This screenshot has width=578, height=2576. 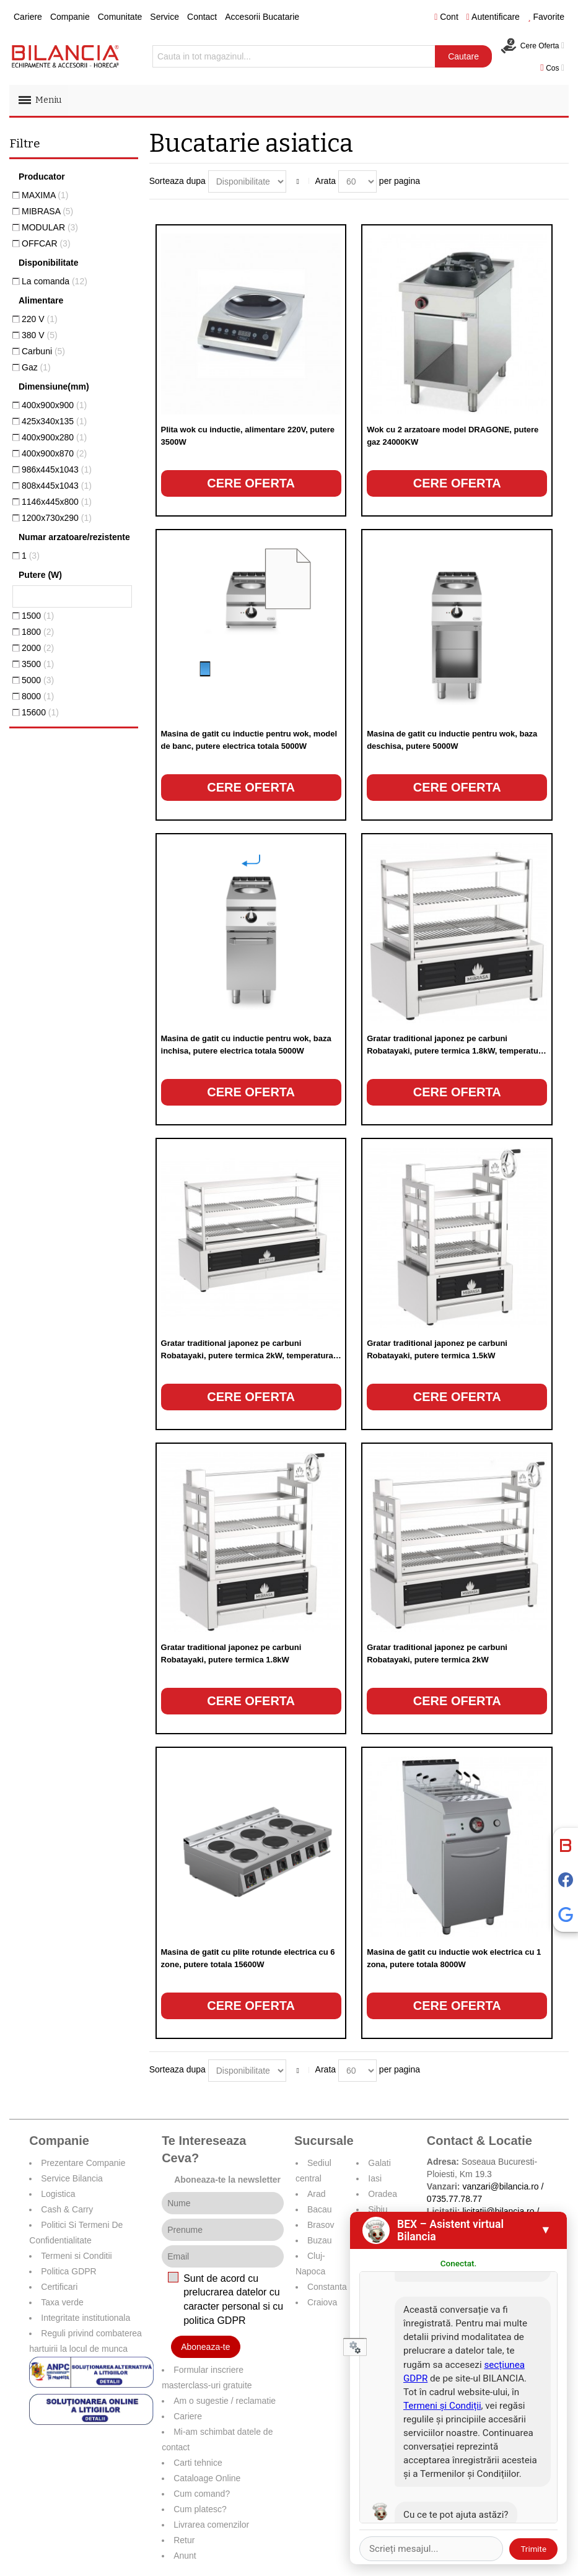 I want to click on a generic file or document, so click(x=287, y=579).